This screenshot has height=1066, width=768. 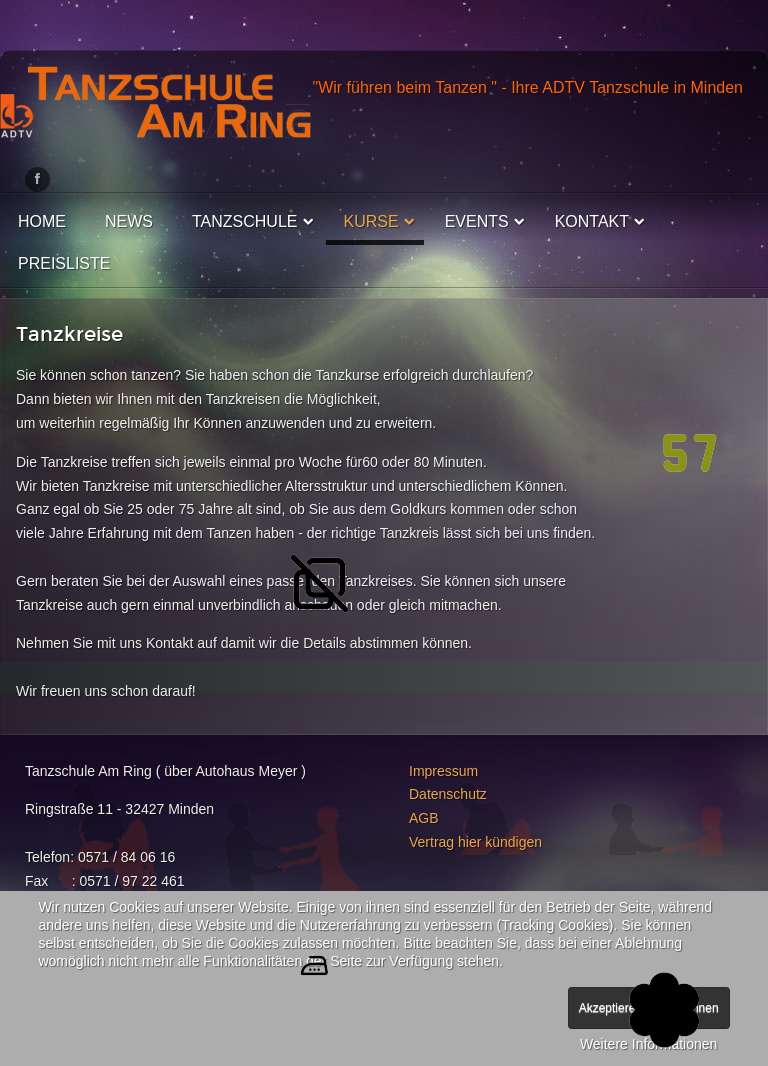 I want to click on indicates item number 57 in a list or sequence, so click(x=690, y=453).